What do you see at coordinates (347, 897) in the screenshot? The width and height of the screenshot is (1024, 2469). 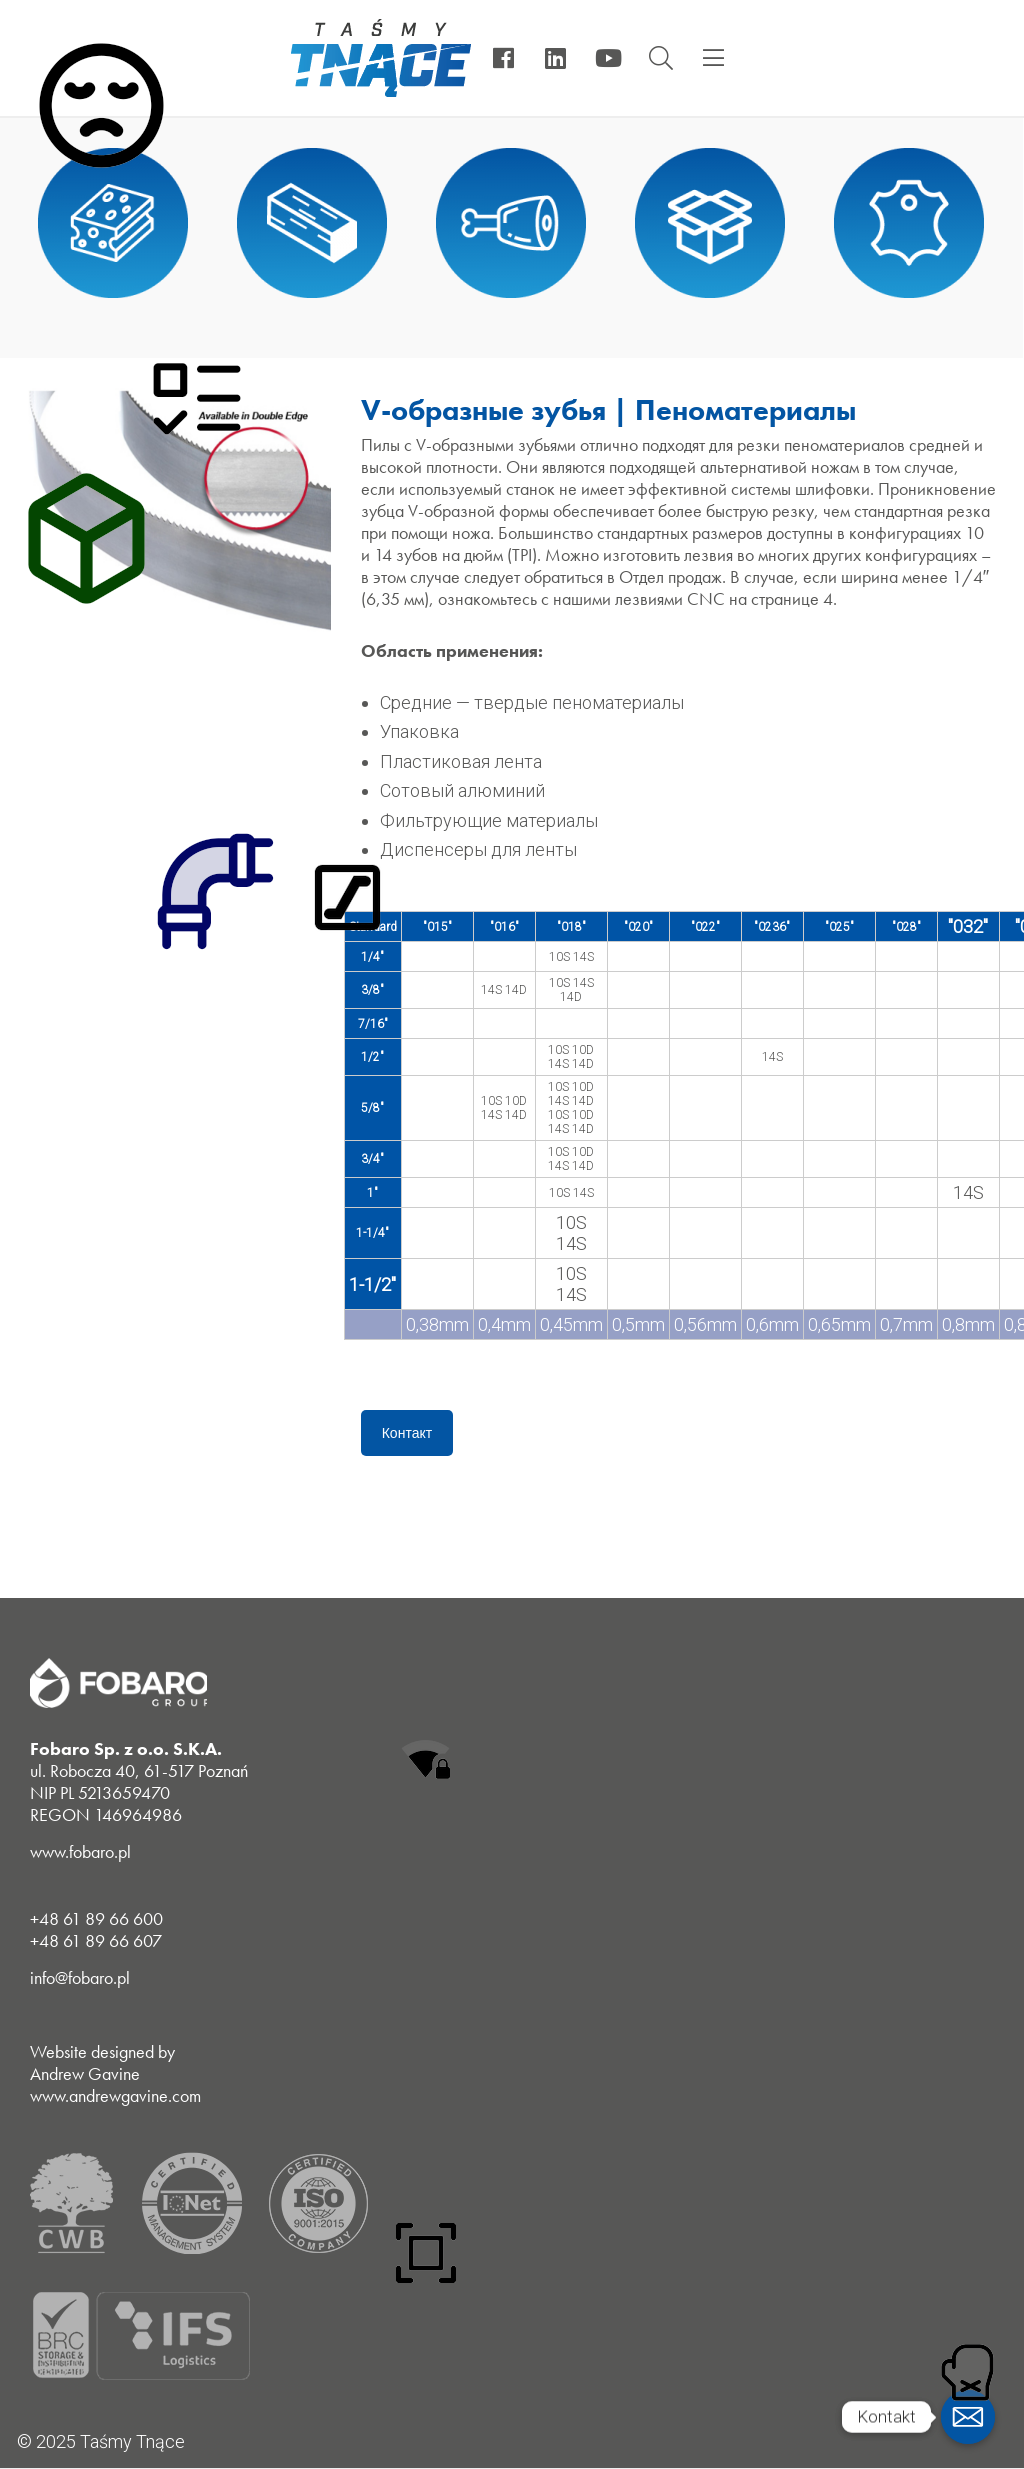 I see `indicates escalator location in a building or transit station` at bounding box center [347, 897].